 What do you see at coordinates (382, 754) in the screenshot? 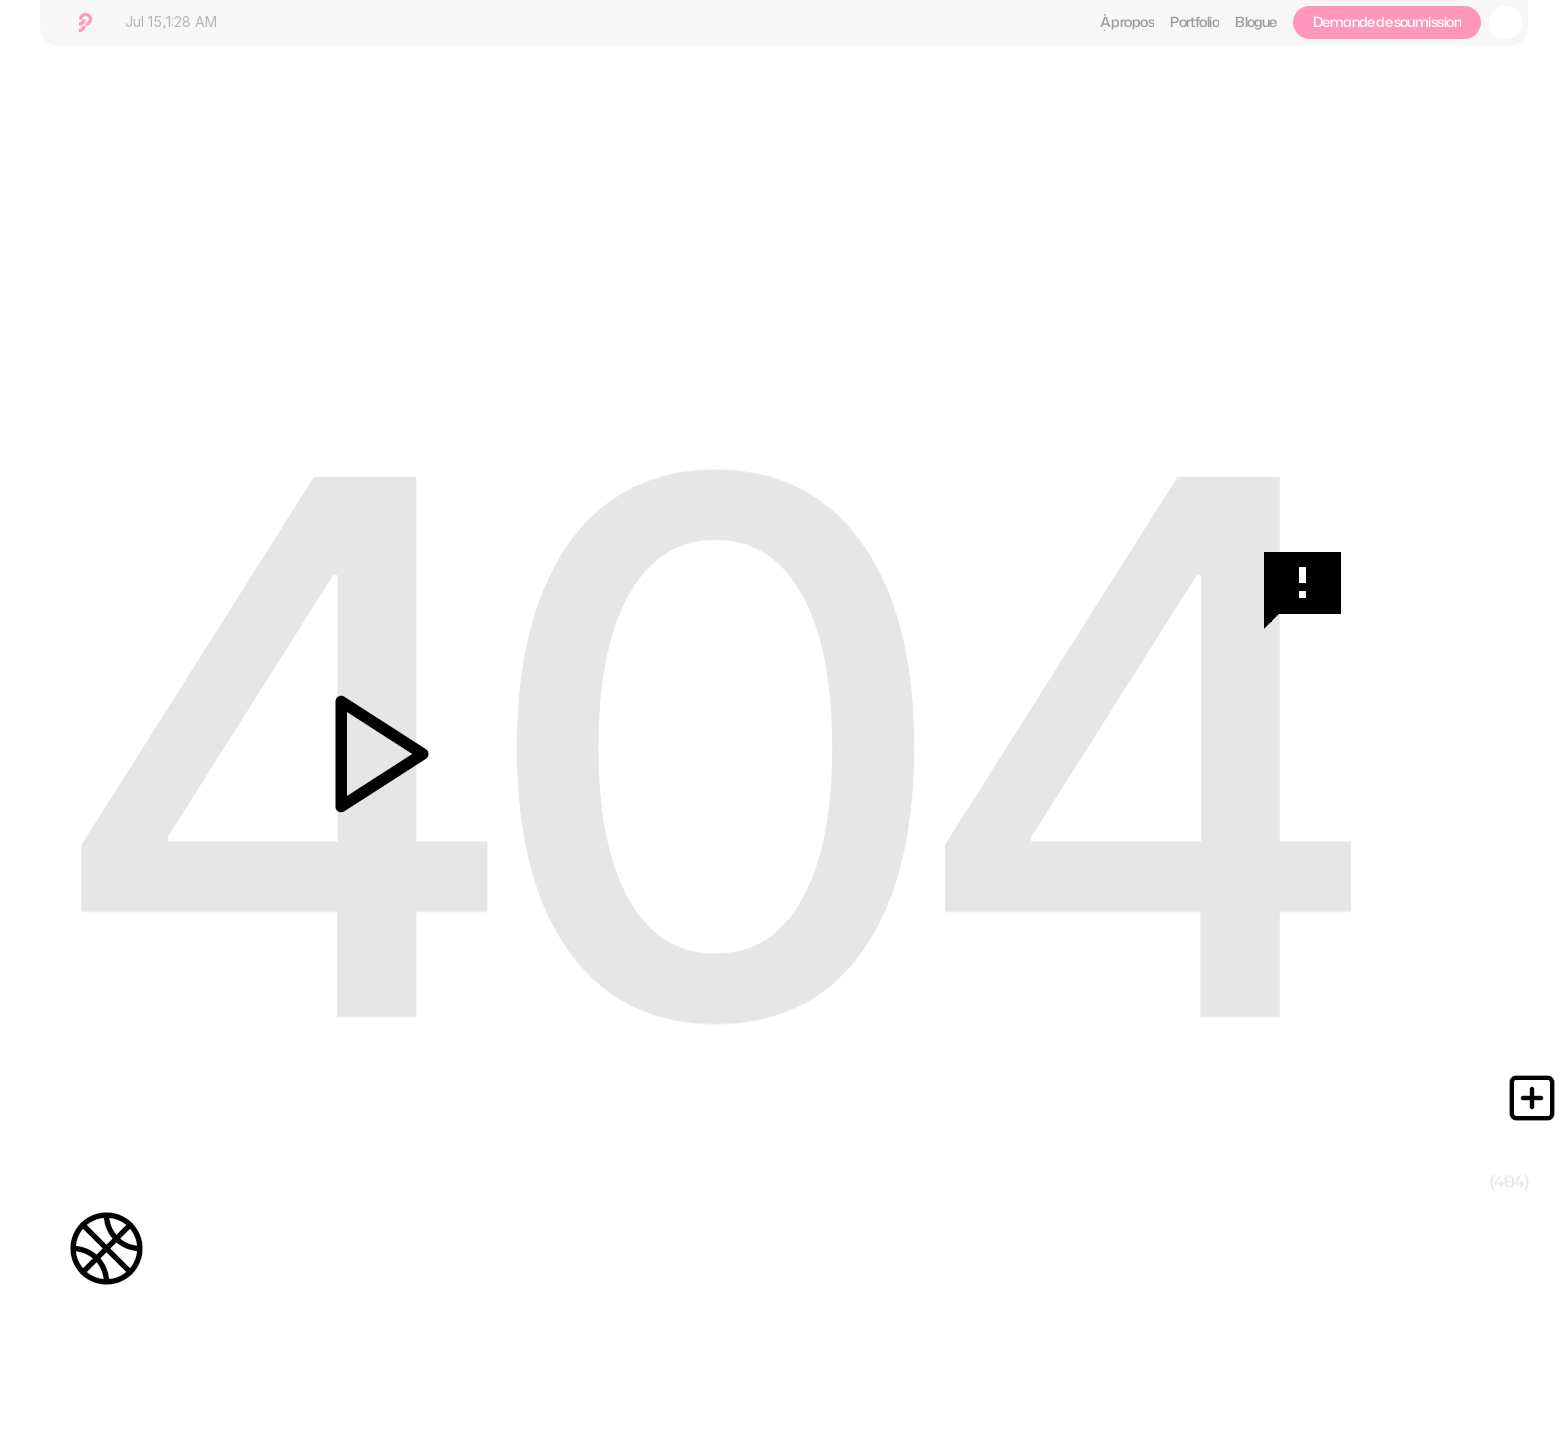
I see `play media or video content` at bounding box center [382, 754].